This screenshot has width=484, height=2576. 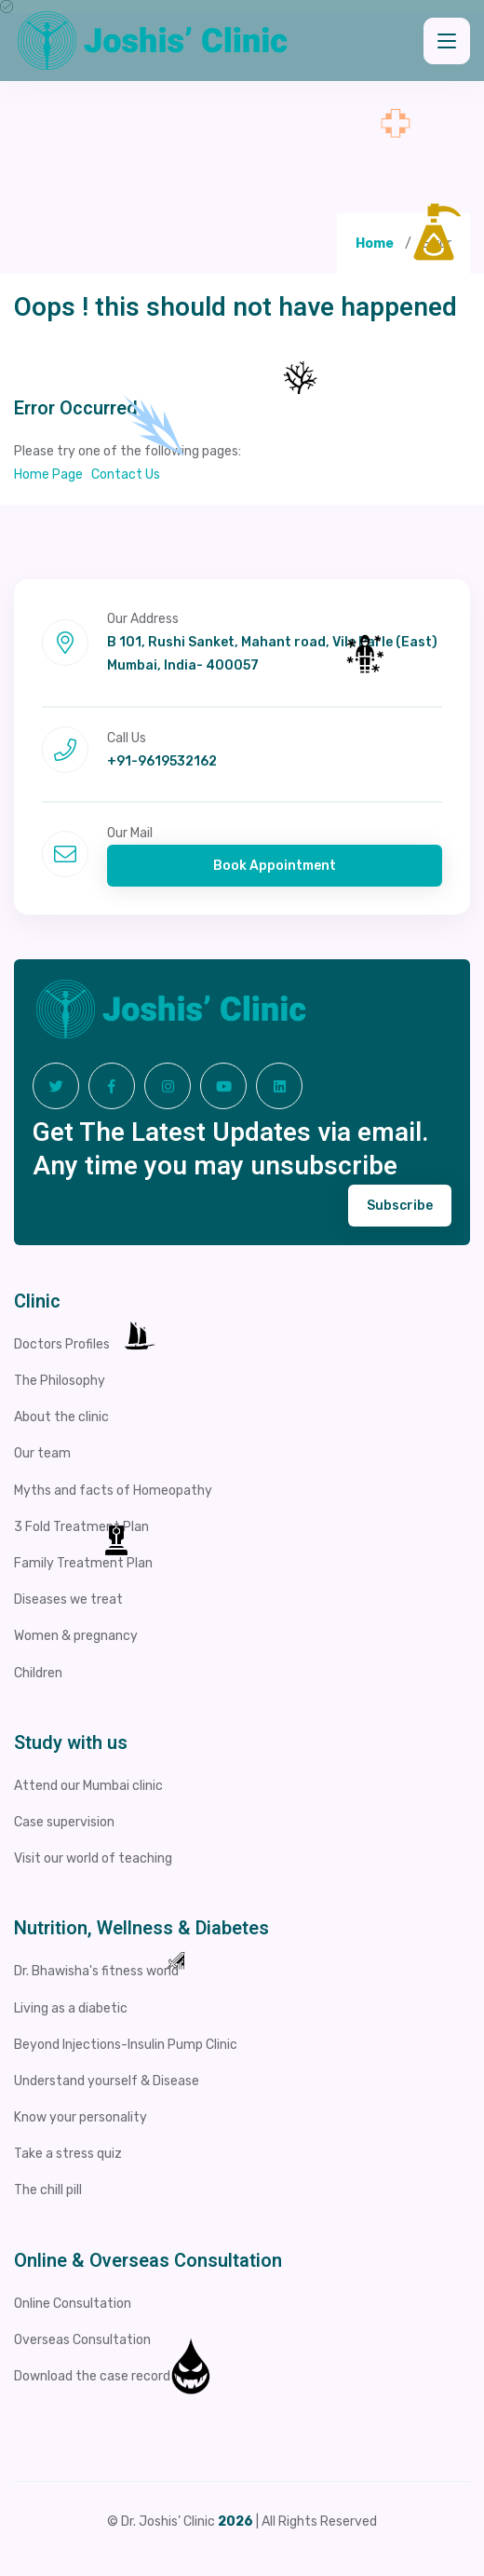 I want to click on indicates severe winter weather conditions, so click(x=365, y=654).